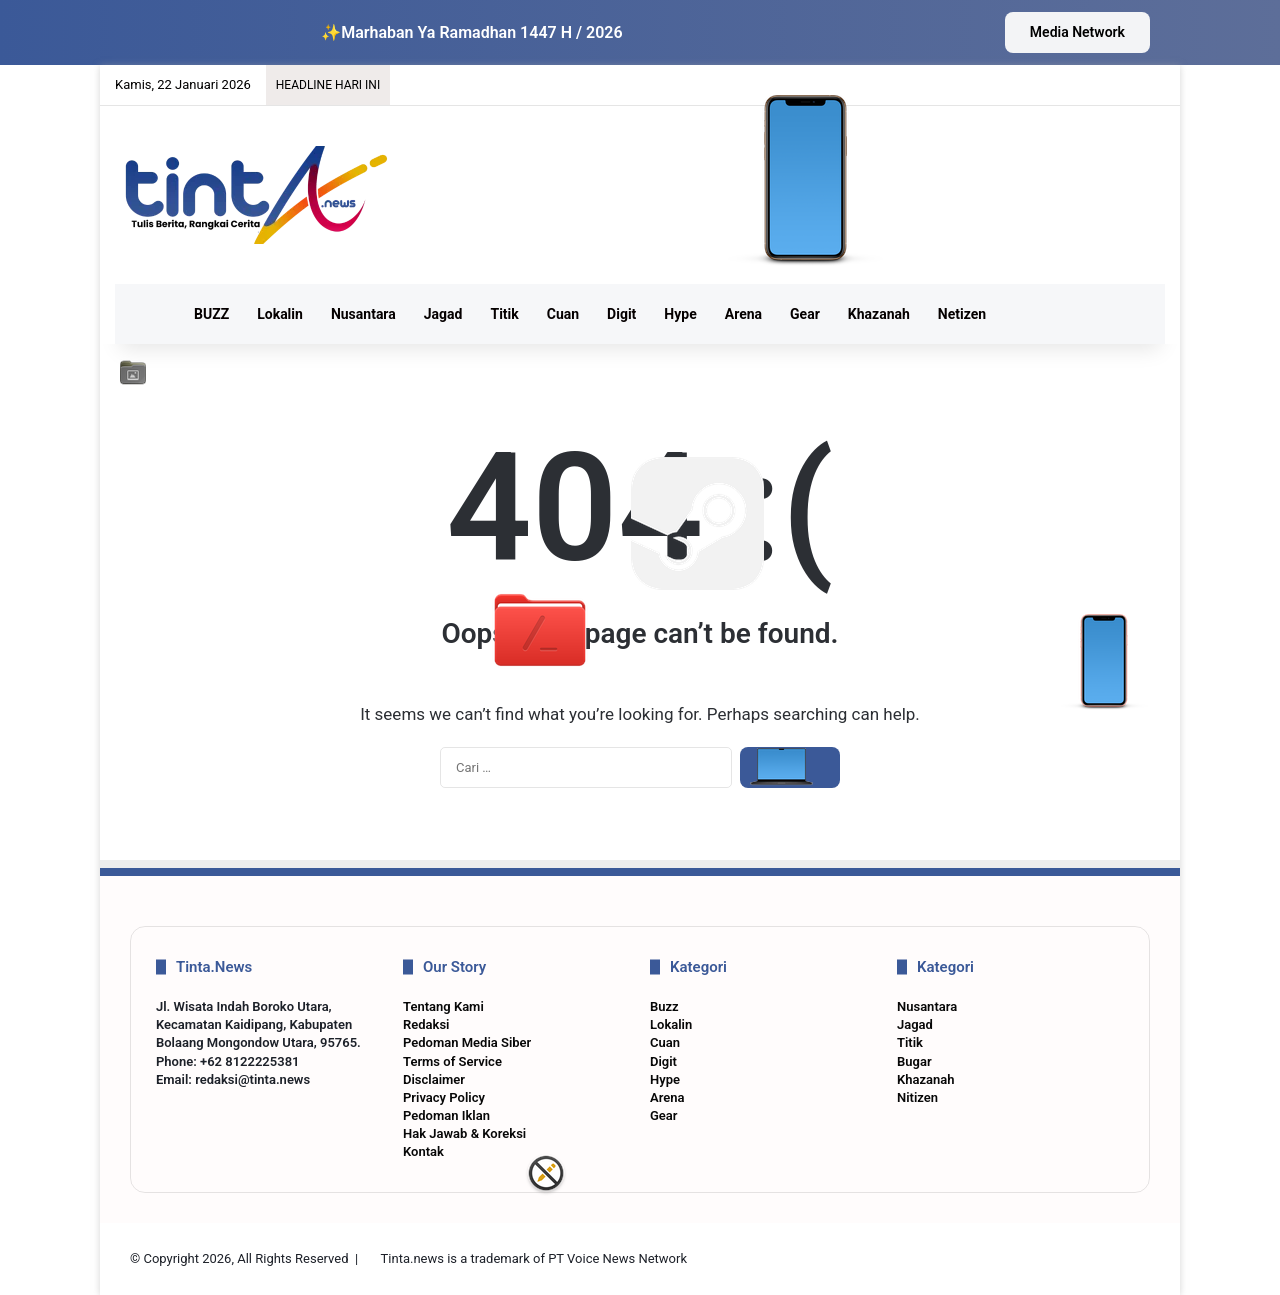  What do you see at coordinates (697, 523) in the screenshot?
I see `steam app status indicator in system tray` at bounding box center [697, 523].